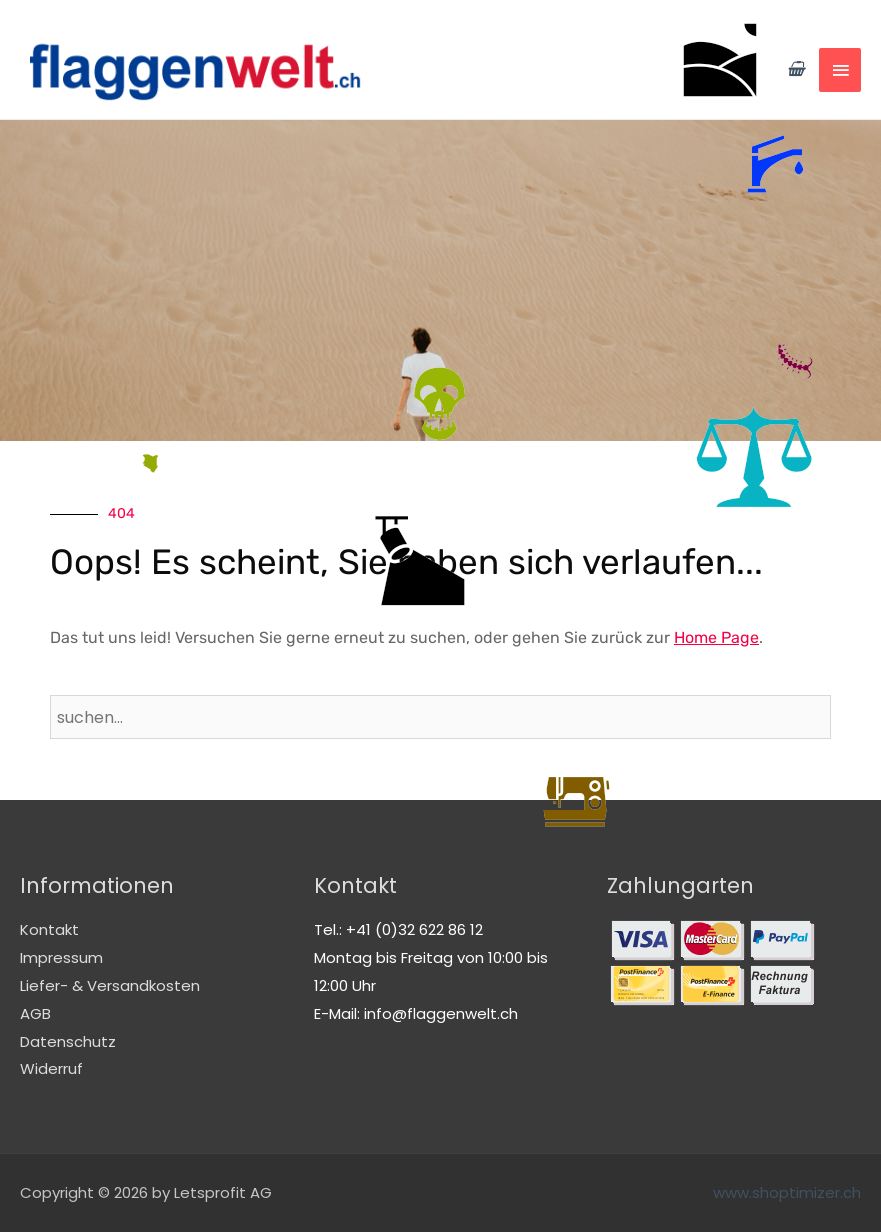  I want to click on dark humor or comedy category in a game, so click(439, 404).